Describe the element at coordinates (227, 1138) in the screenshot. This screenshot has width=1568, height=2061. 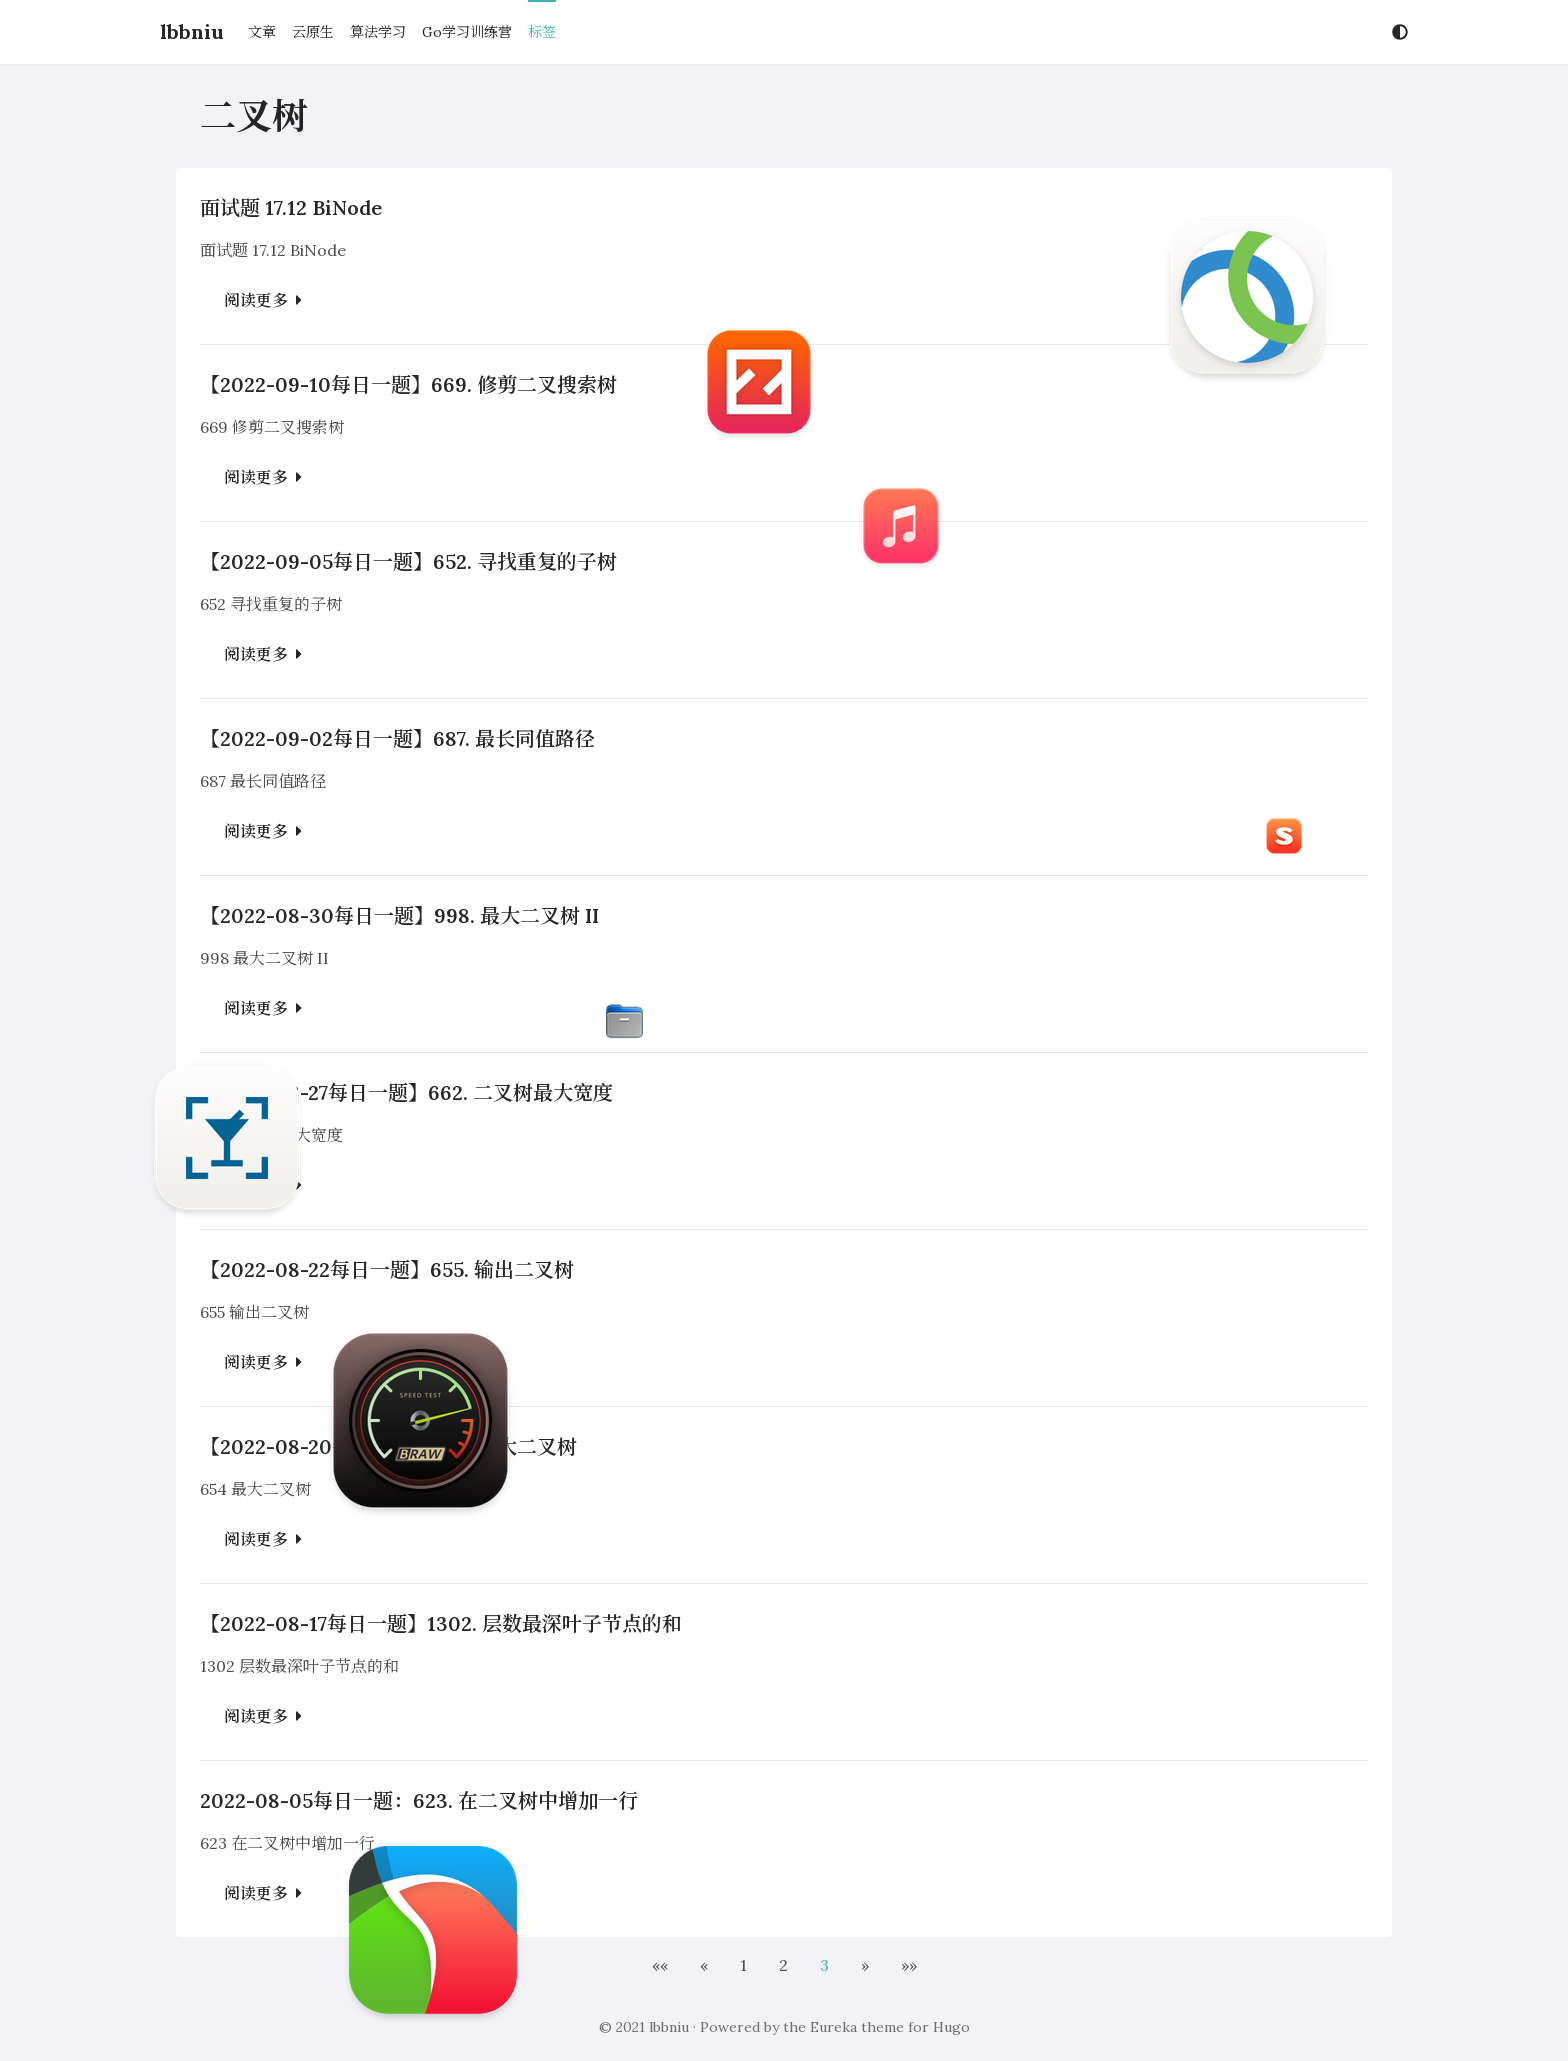
I see `open nomacs image viewer` at that location.